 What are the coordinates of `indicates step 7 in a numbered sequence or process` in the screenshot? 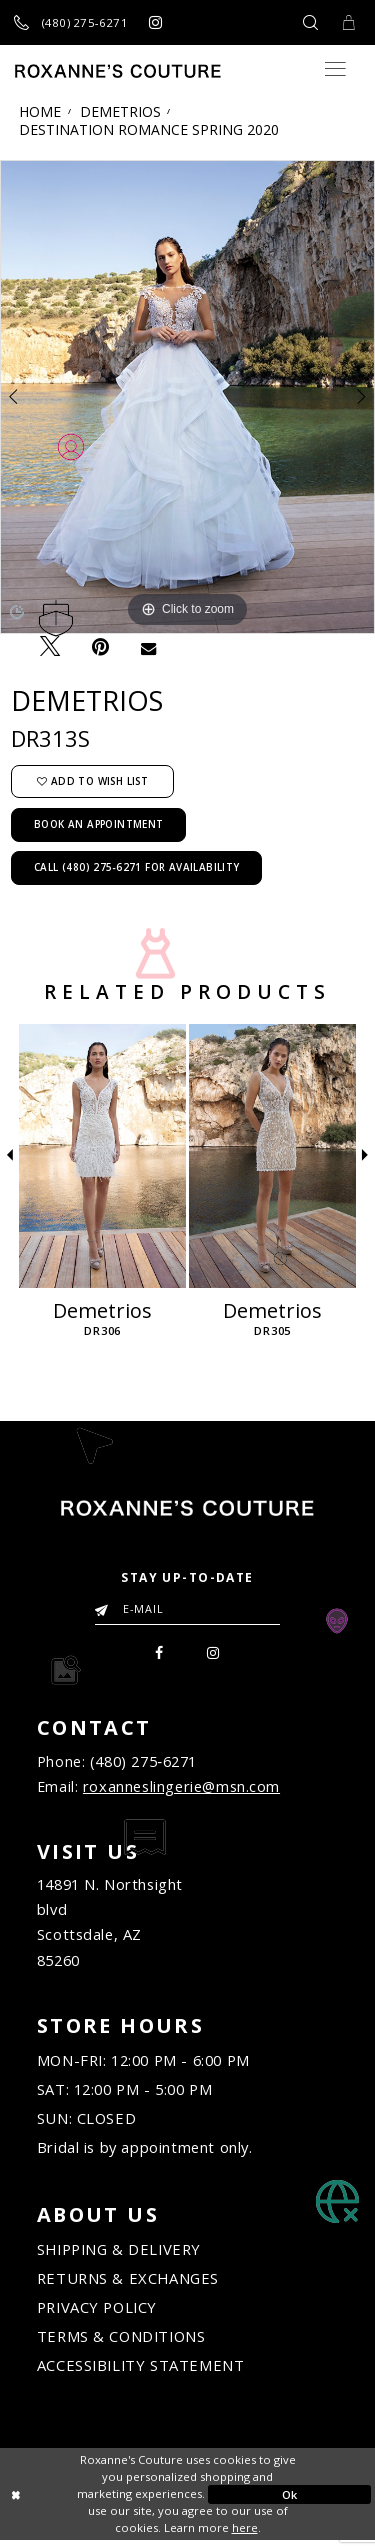 It's located at (280, 1258).